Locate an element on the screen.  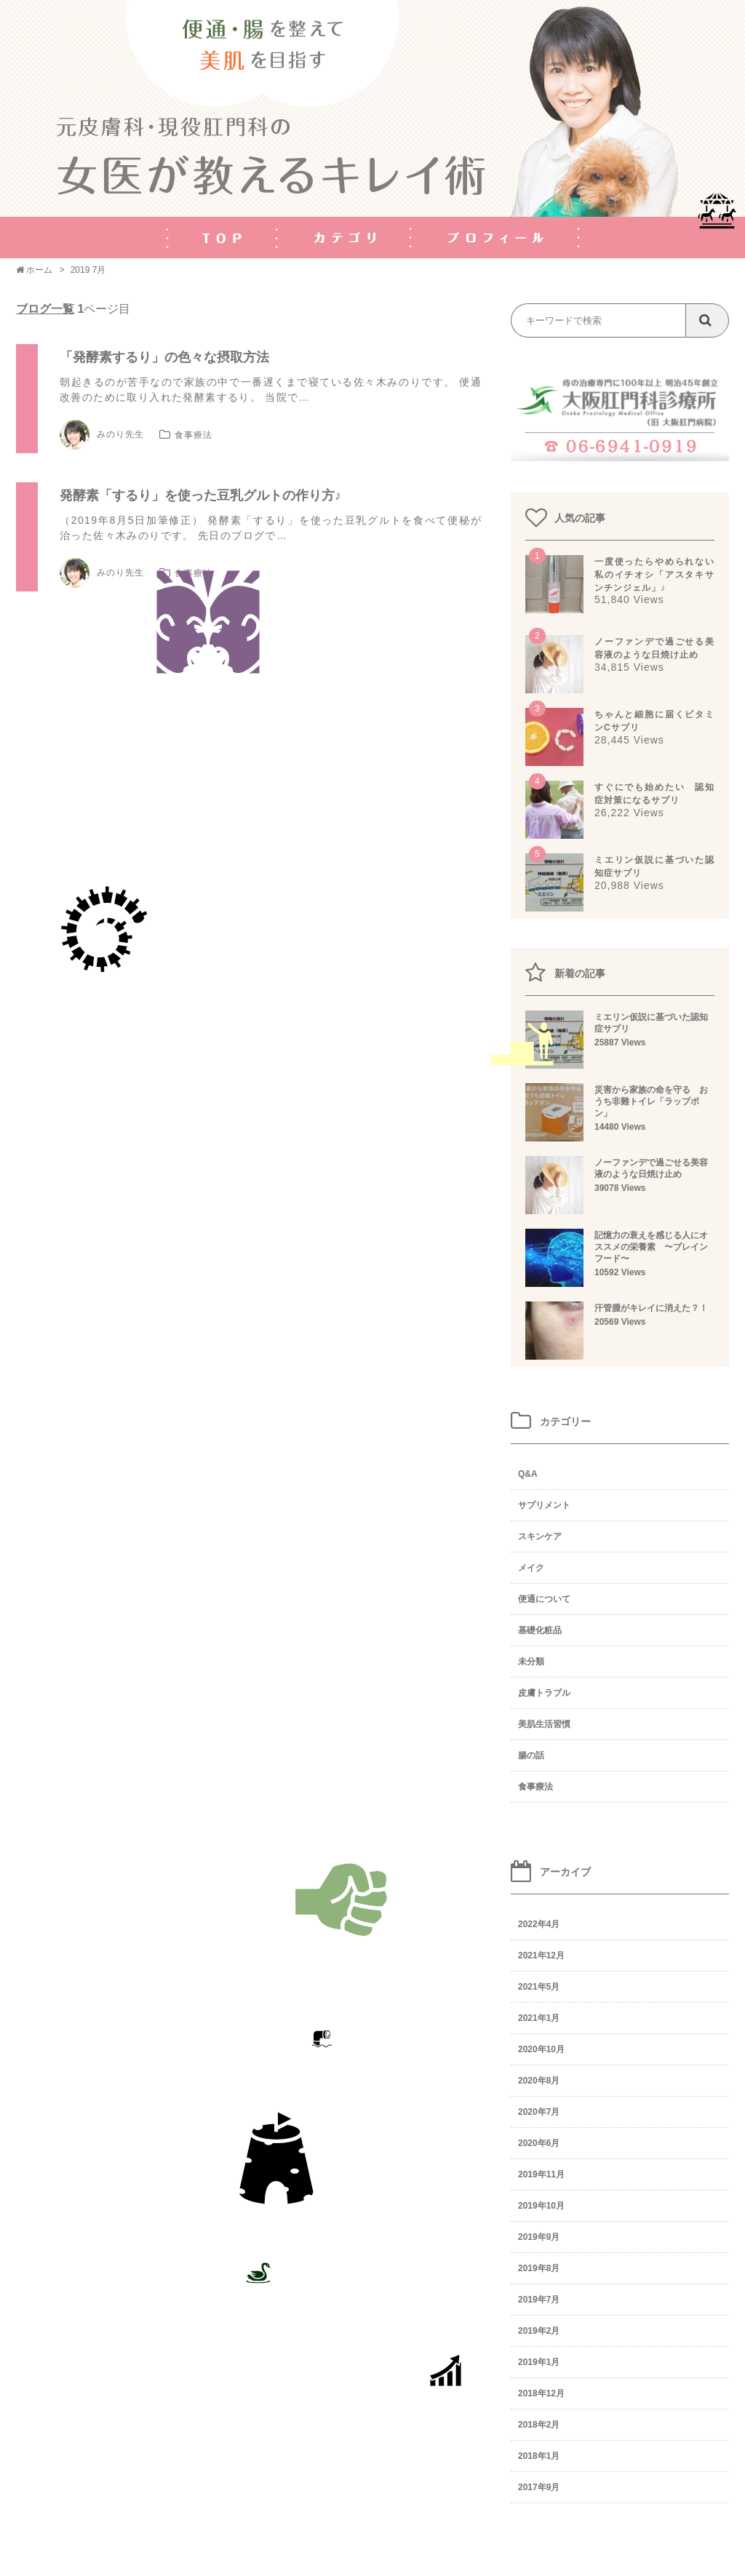
access beach or sandbox game mode is located at coordinates (276, 2157).